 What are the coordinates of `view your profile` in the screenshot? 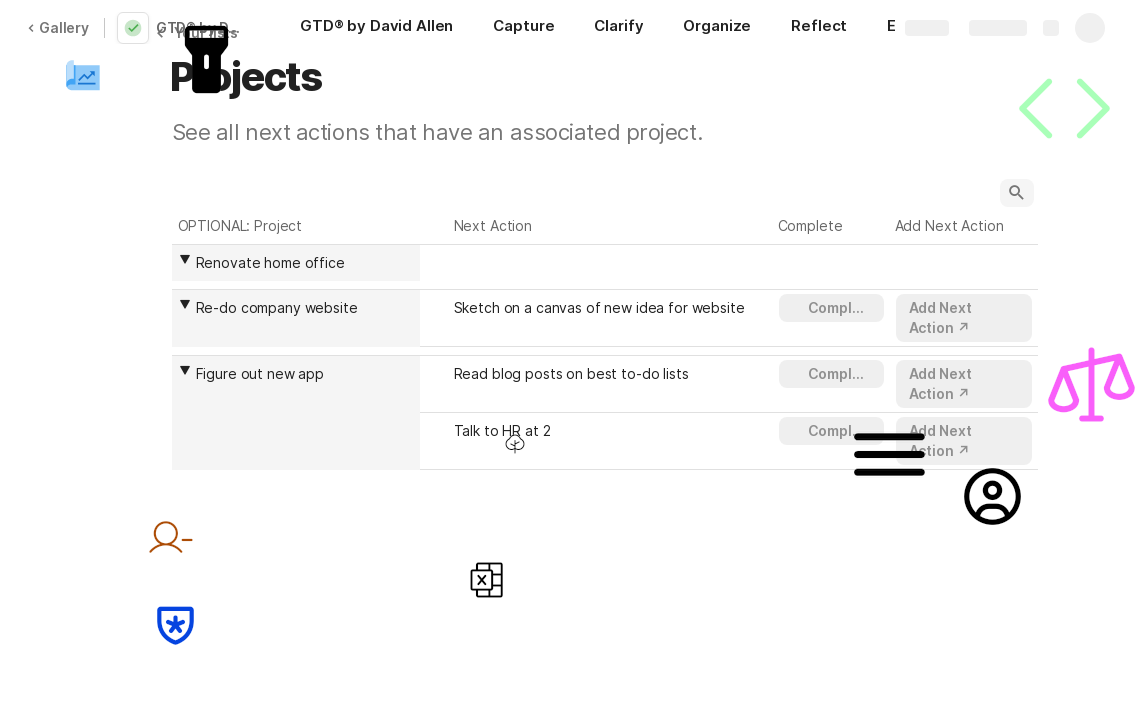 It's located at (992, 496).